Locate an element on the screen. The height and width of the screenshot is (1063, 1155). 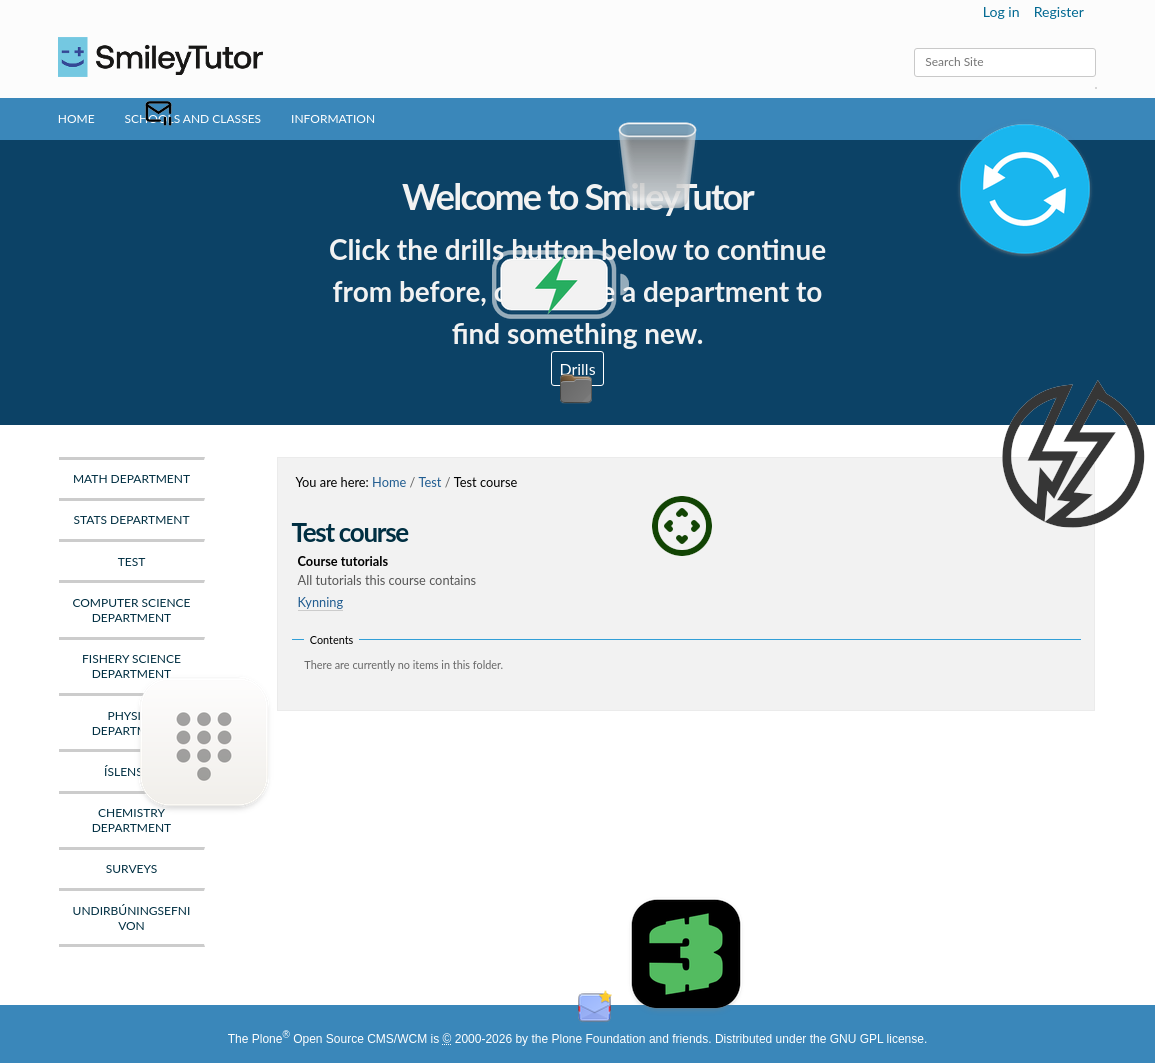
battery fully charged and connected to power is located at coordinates (560, 284).